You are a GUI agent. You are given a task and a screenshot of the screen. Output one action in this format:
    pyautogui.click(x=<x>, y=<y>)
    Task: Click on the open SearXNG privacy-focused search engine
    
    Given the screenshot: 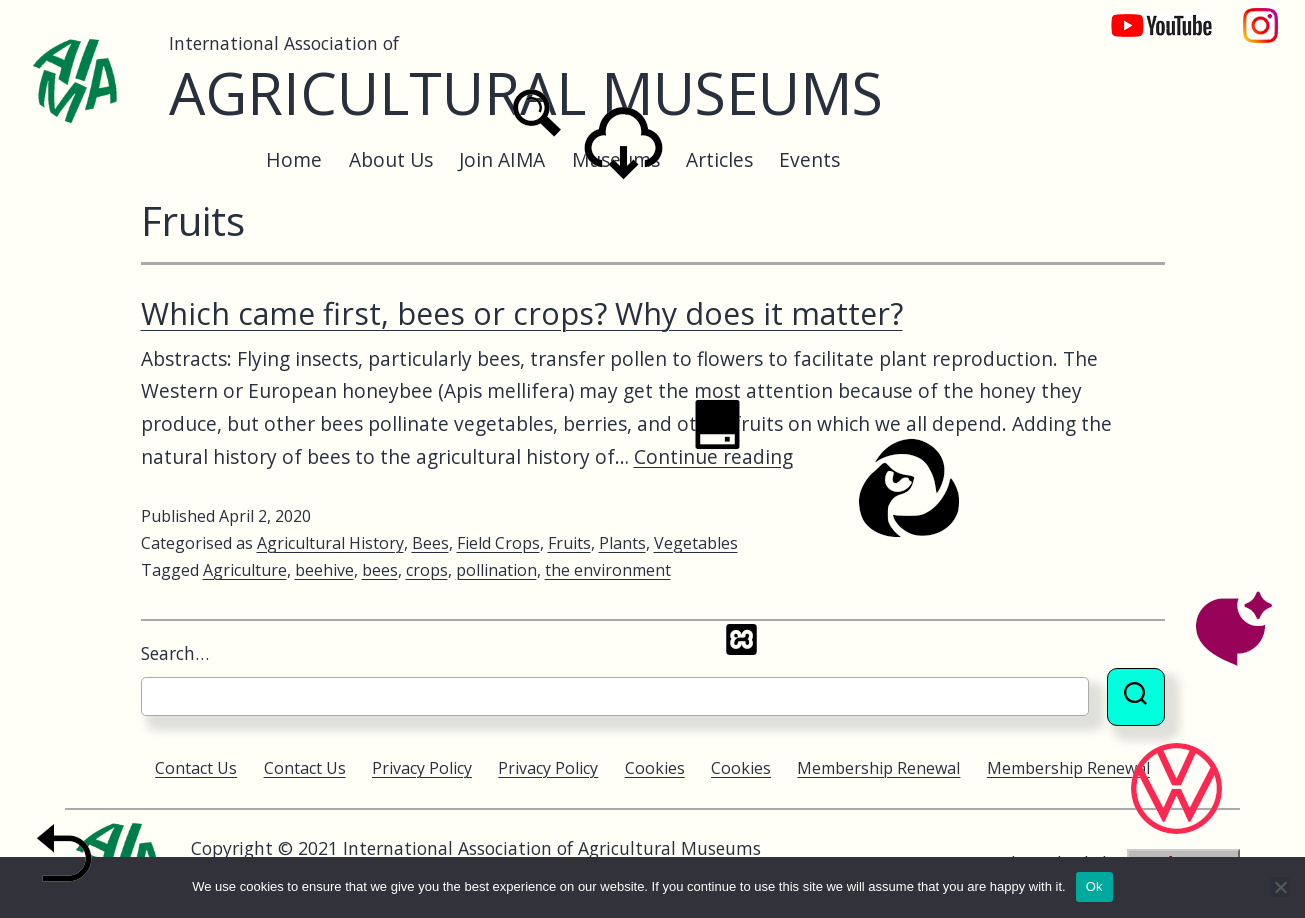 What is the action you would take?
    pyautogui.click(x=537, y=113)
    